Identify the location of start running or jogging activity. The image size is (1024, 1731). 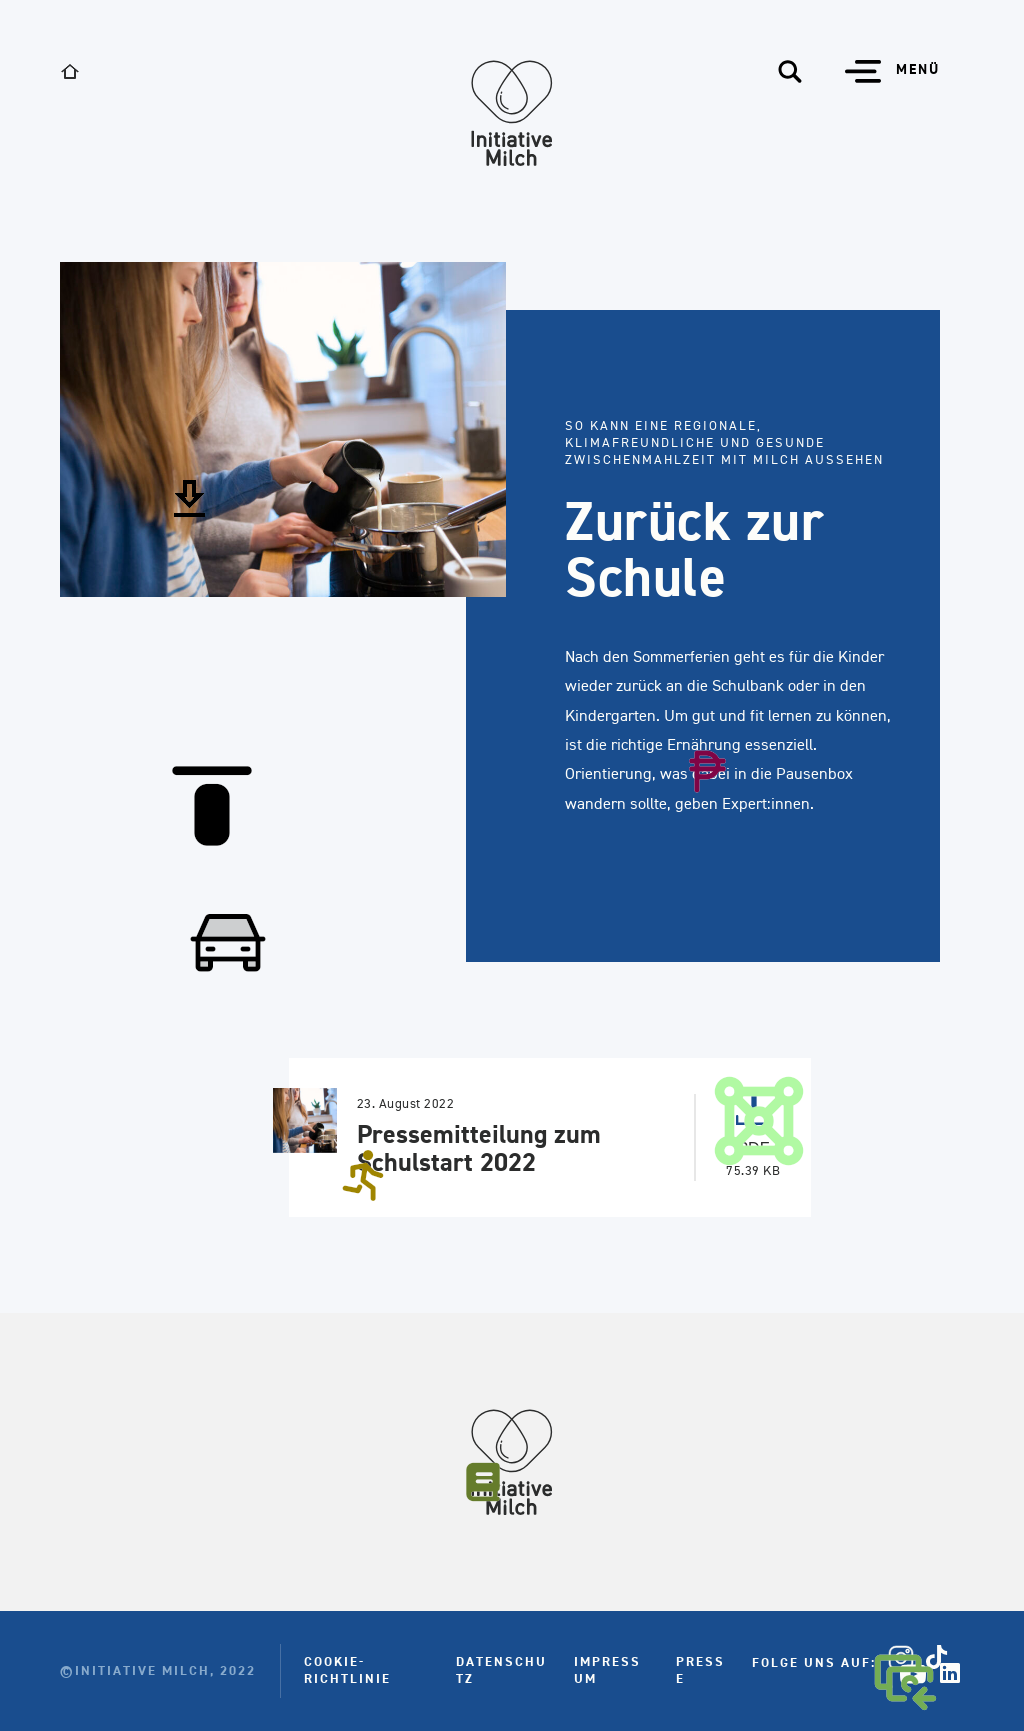
(365, 1175).